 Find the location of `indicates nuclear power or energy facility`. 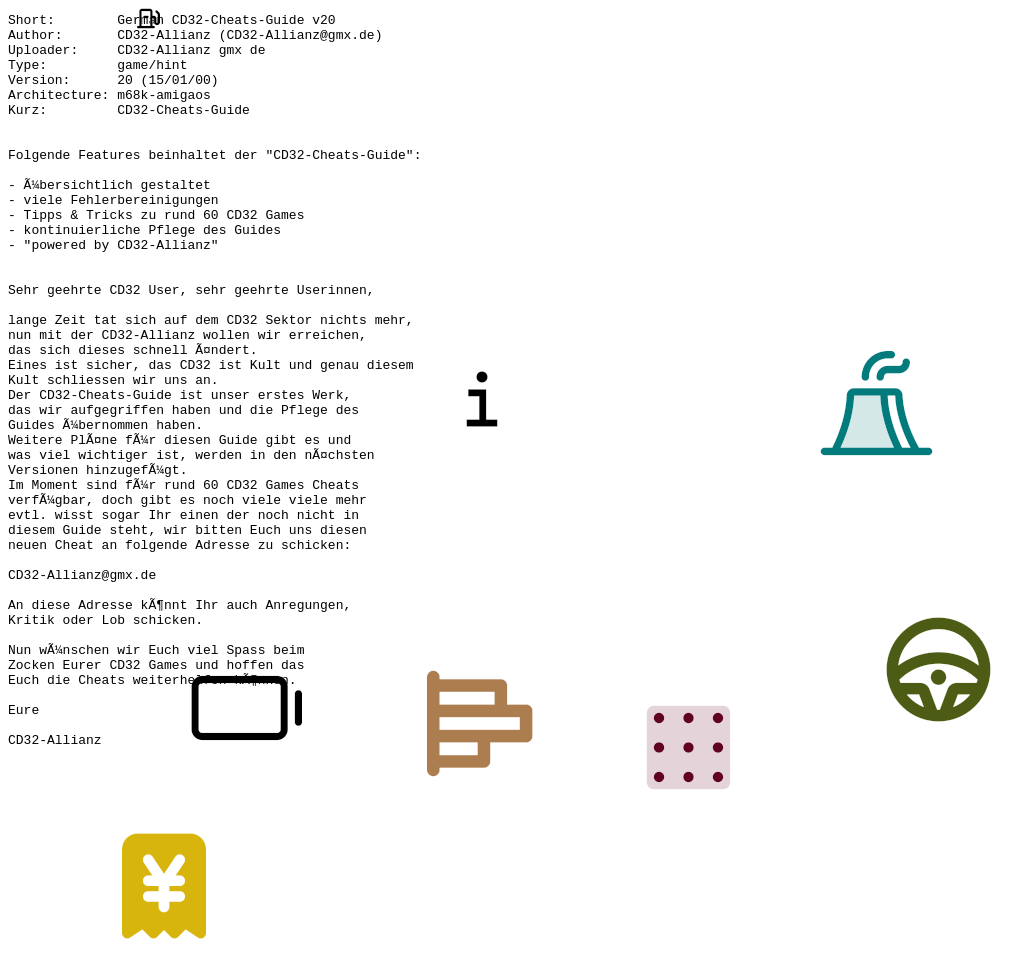

indicates nuclear power or energy facility is located at coordinates (876, 410).